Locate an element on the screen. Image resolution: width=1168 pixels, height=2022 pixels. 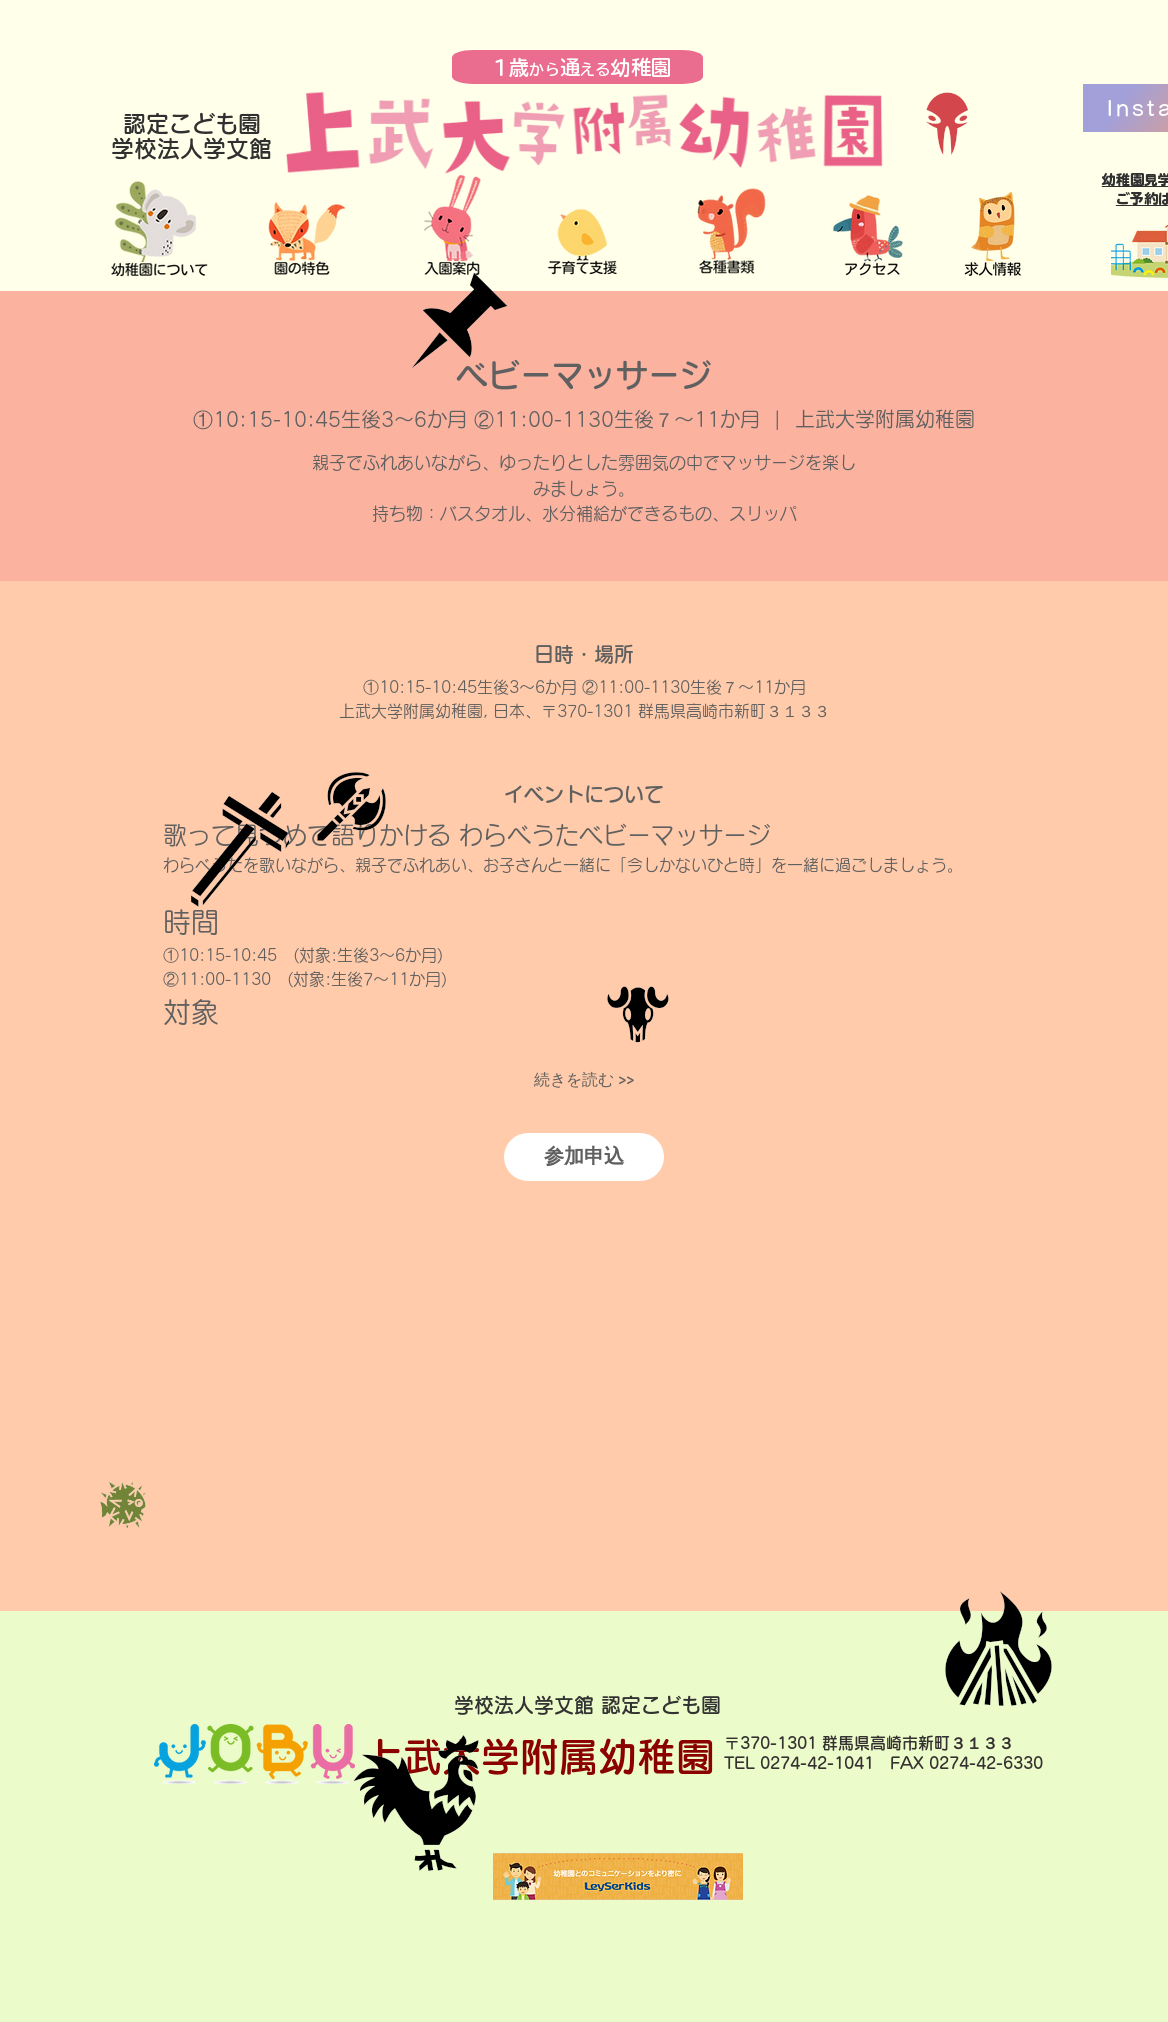
pin an item to keep it visible is located at coordinates (459, 320).